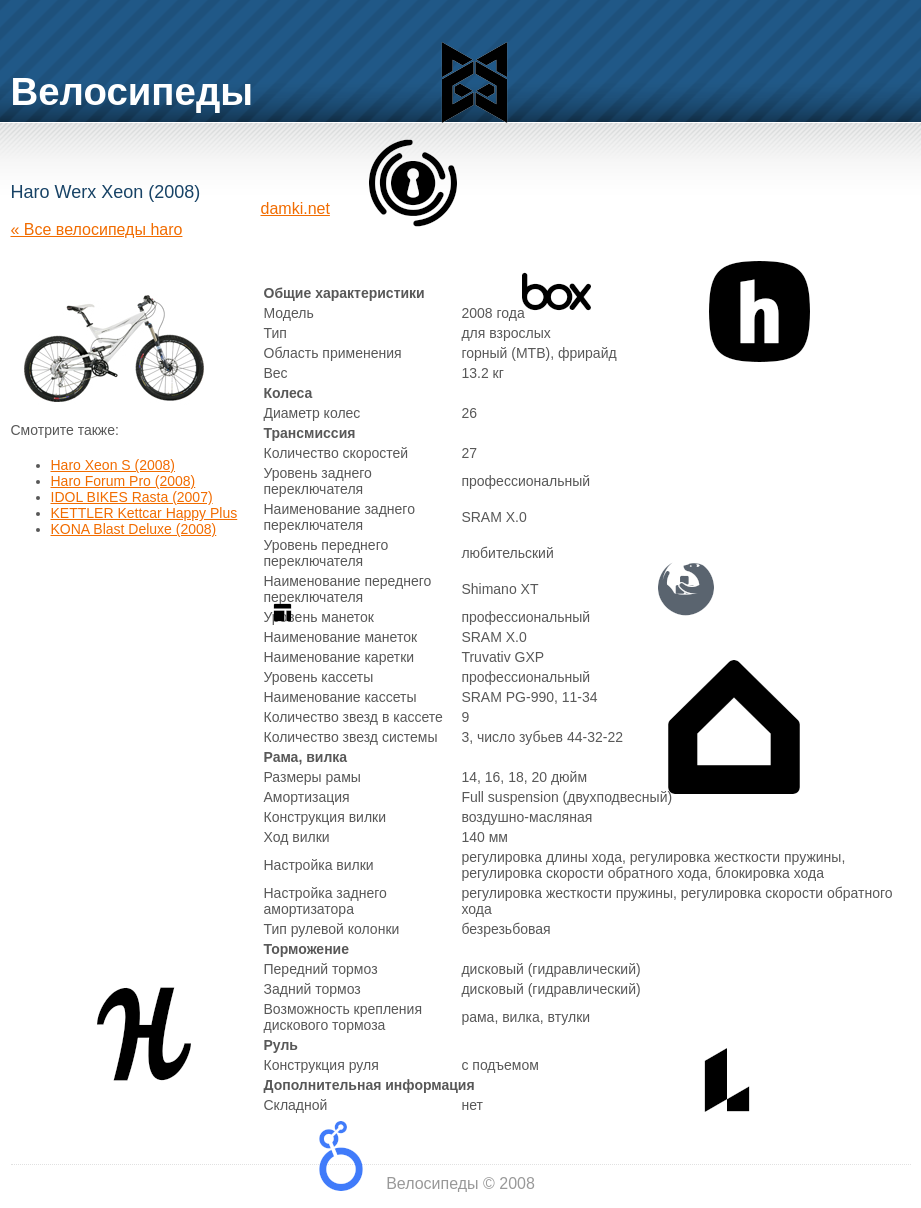 Image resolution: width=921 pixels, height=1208 pixels. I want to click on switch to grid or layout view, so click(282, 612).